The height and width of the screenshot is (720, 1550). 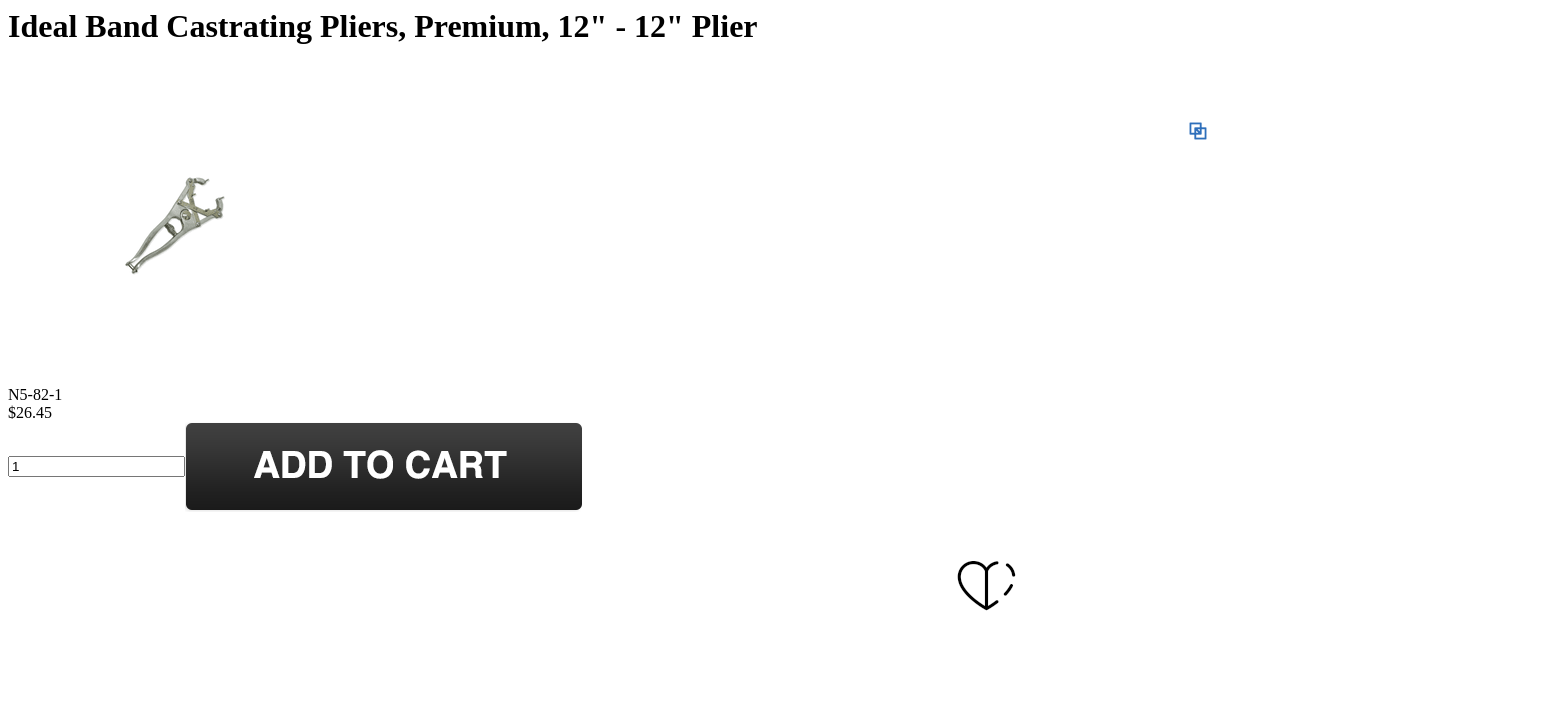 What do you see at coordinates (986, 583) in the screenshot?
I see `indicates partial like or favorite status` at bounding box center [986, 583].